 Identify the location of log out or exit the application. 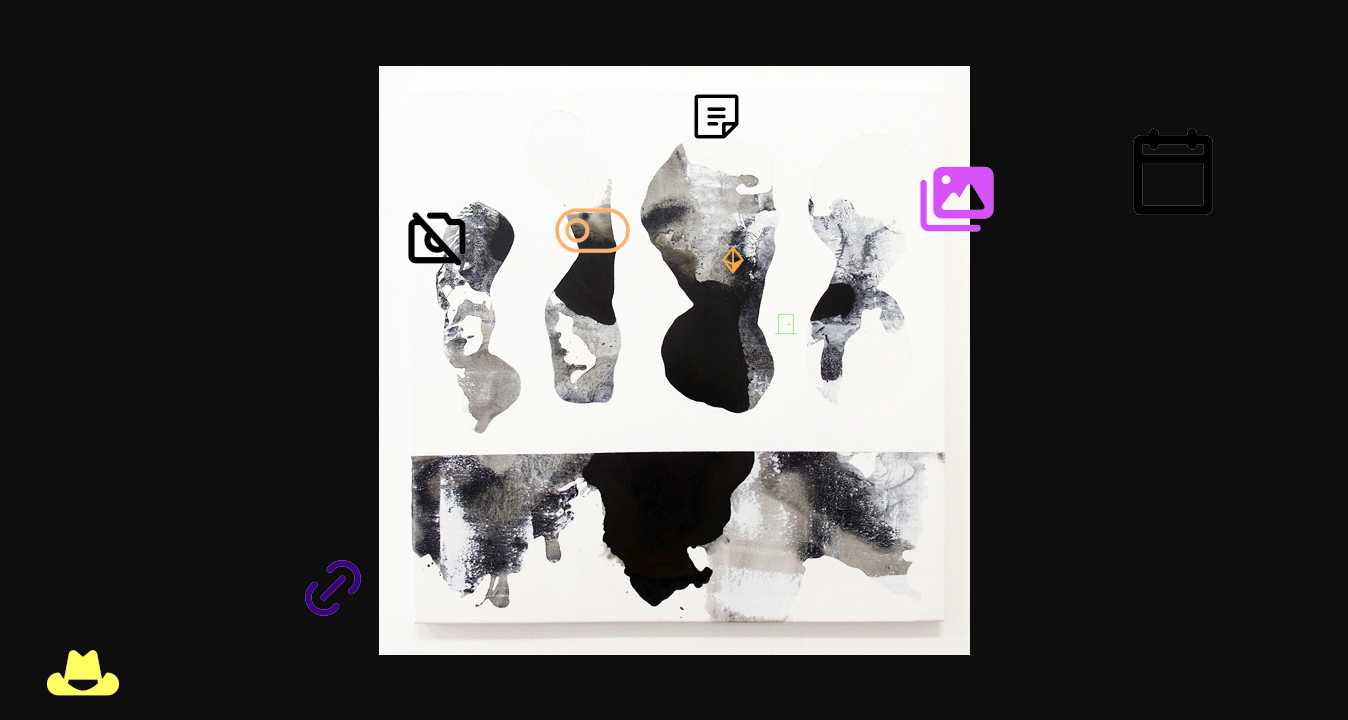
(786, 324).